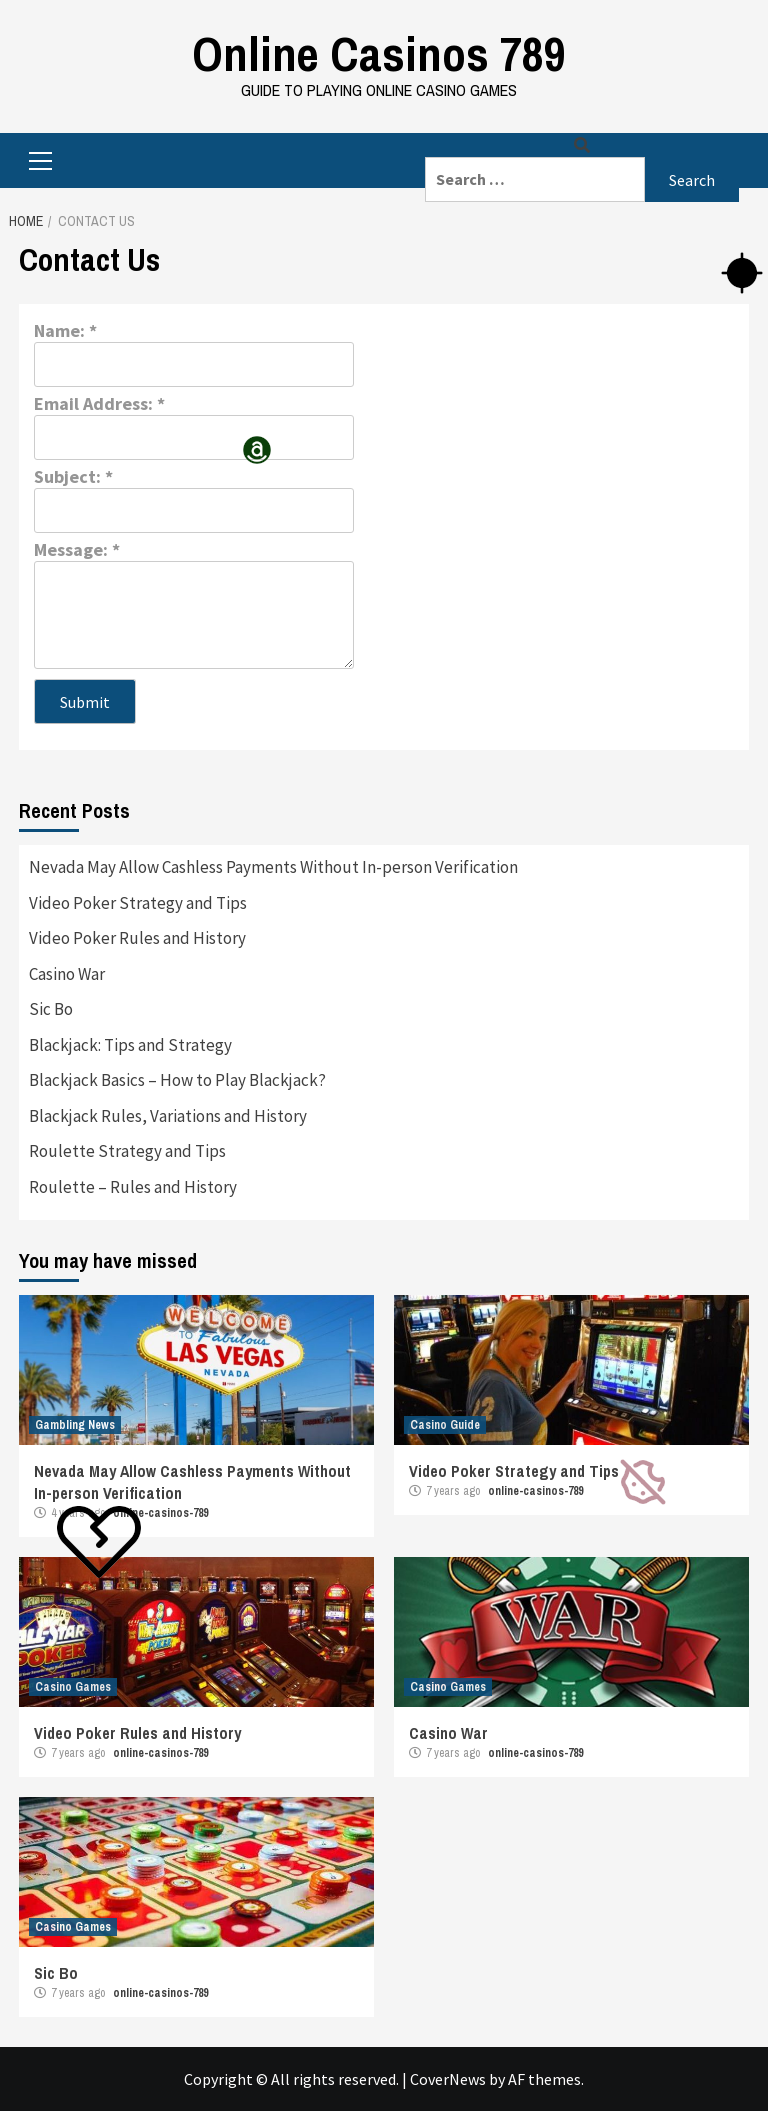 This screenshot has width=768, height=2111. I want to click on disable cookie tracking, so click(643, 1482).